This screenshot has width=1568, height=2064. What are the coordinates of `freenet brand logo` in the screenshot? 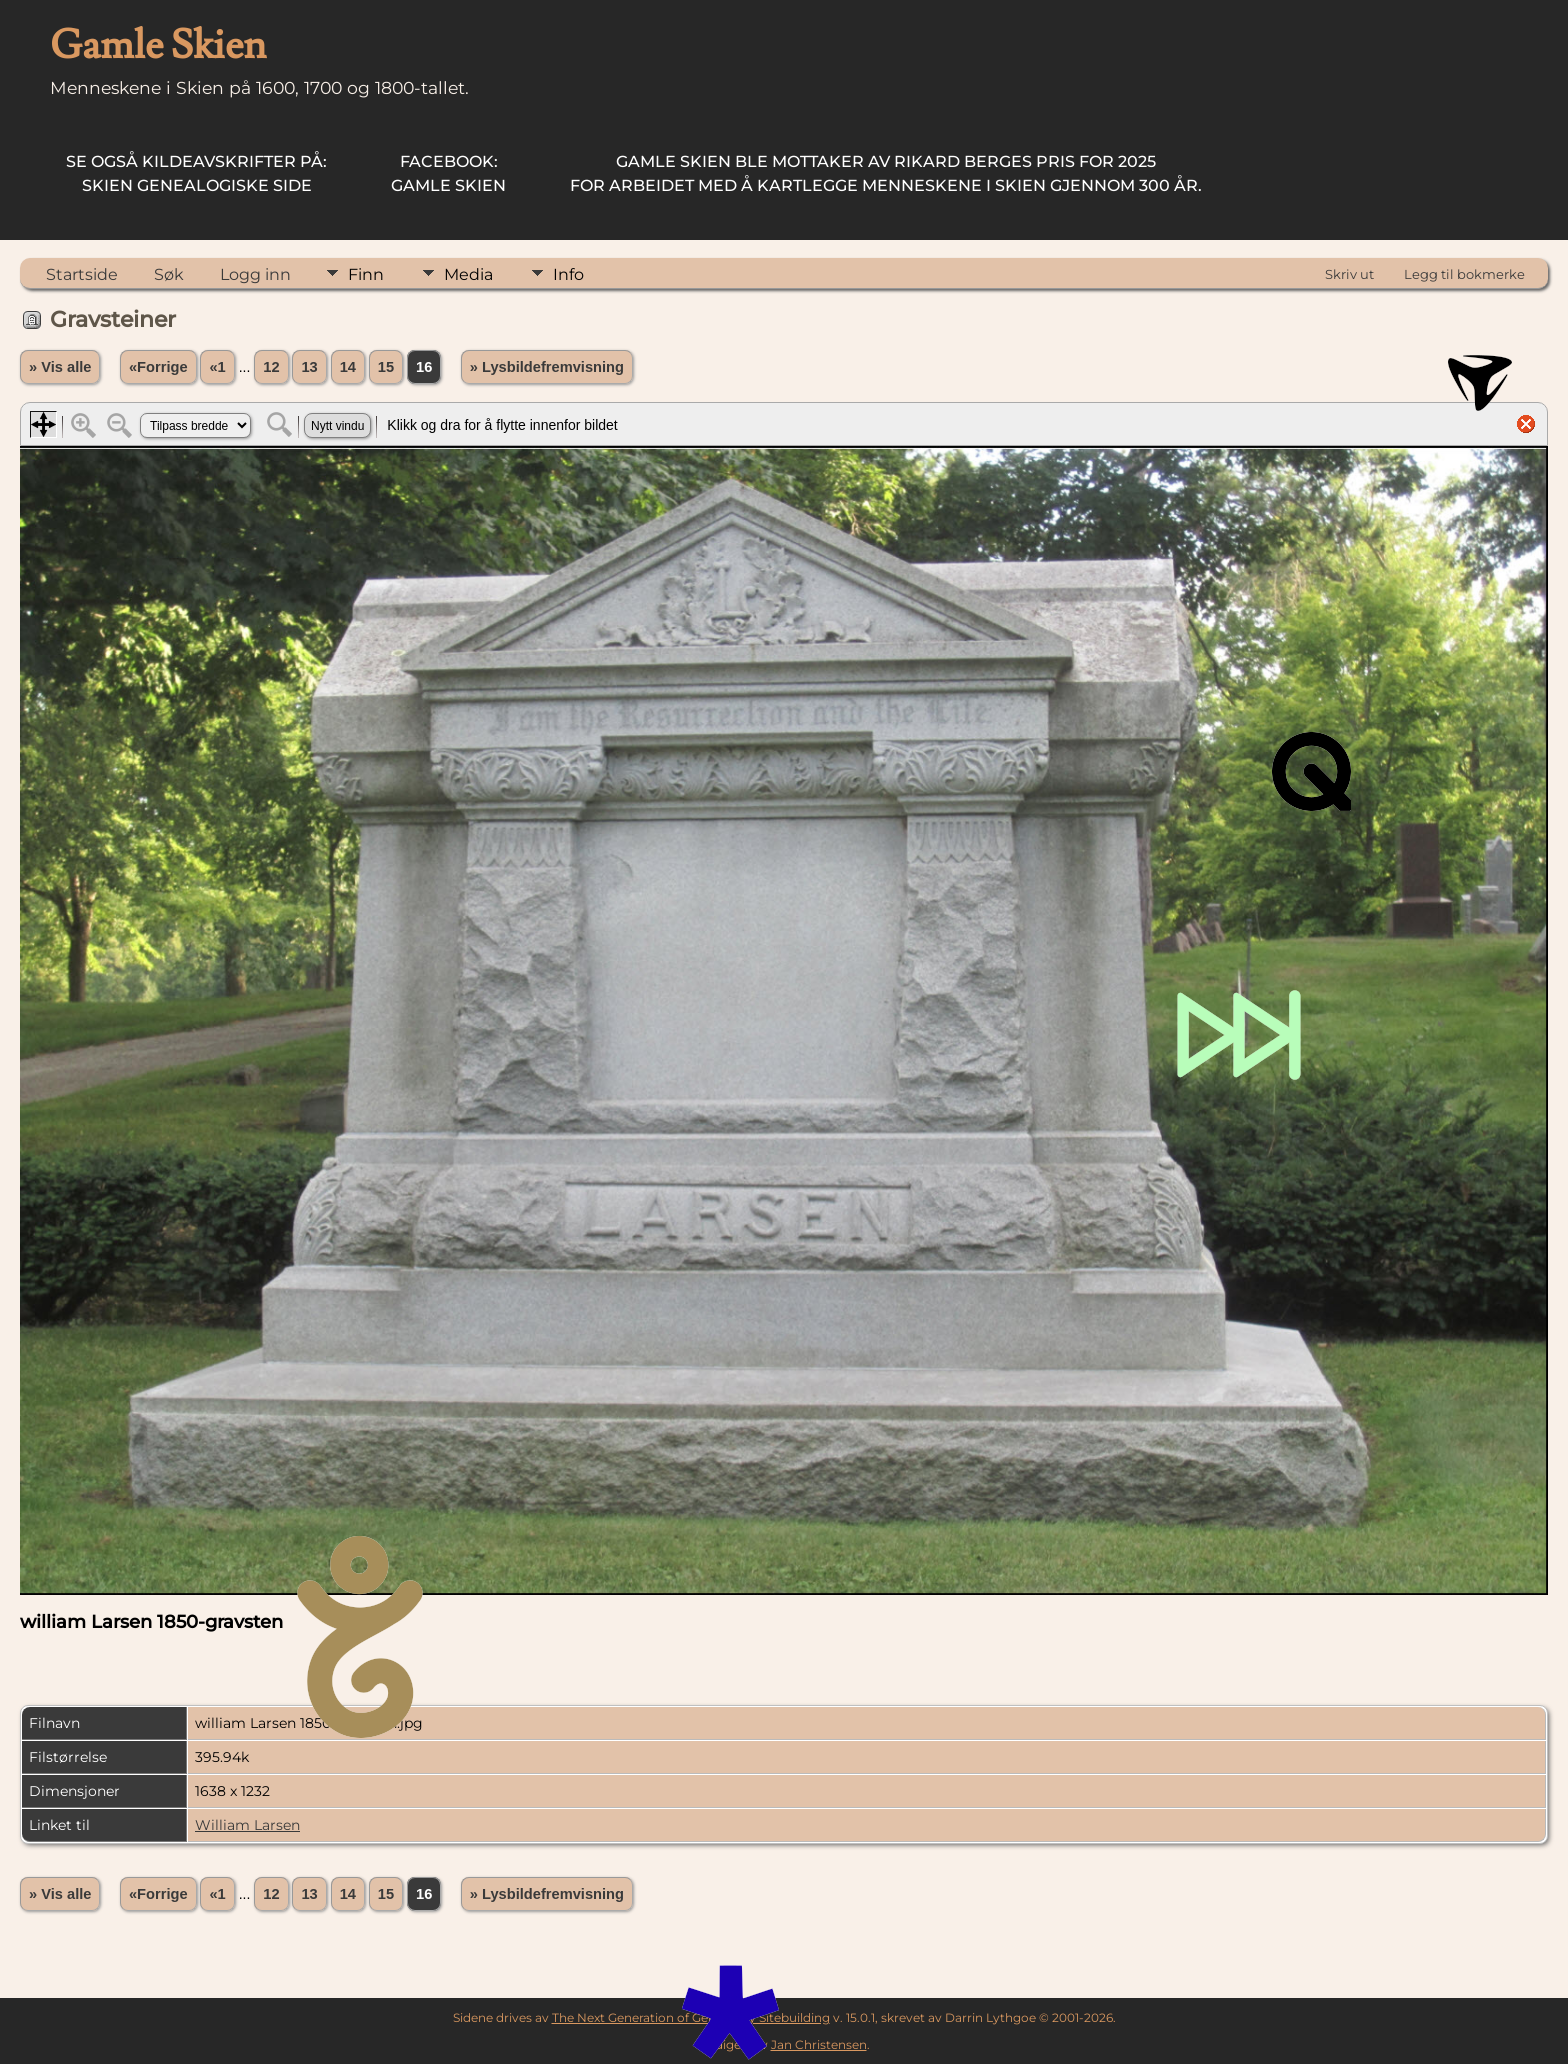 It's located at (1480, 383).